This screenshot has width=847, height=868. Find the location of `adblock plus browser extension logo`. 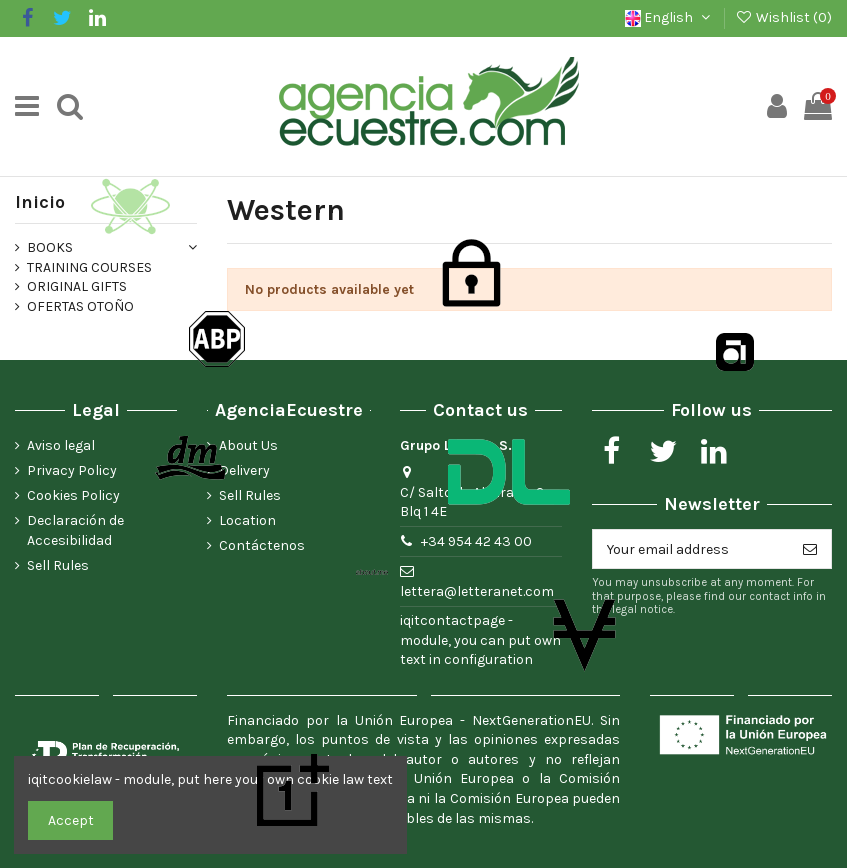

adblock plus browser extension logo is located at coordinates (217, 339).